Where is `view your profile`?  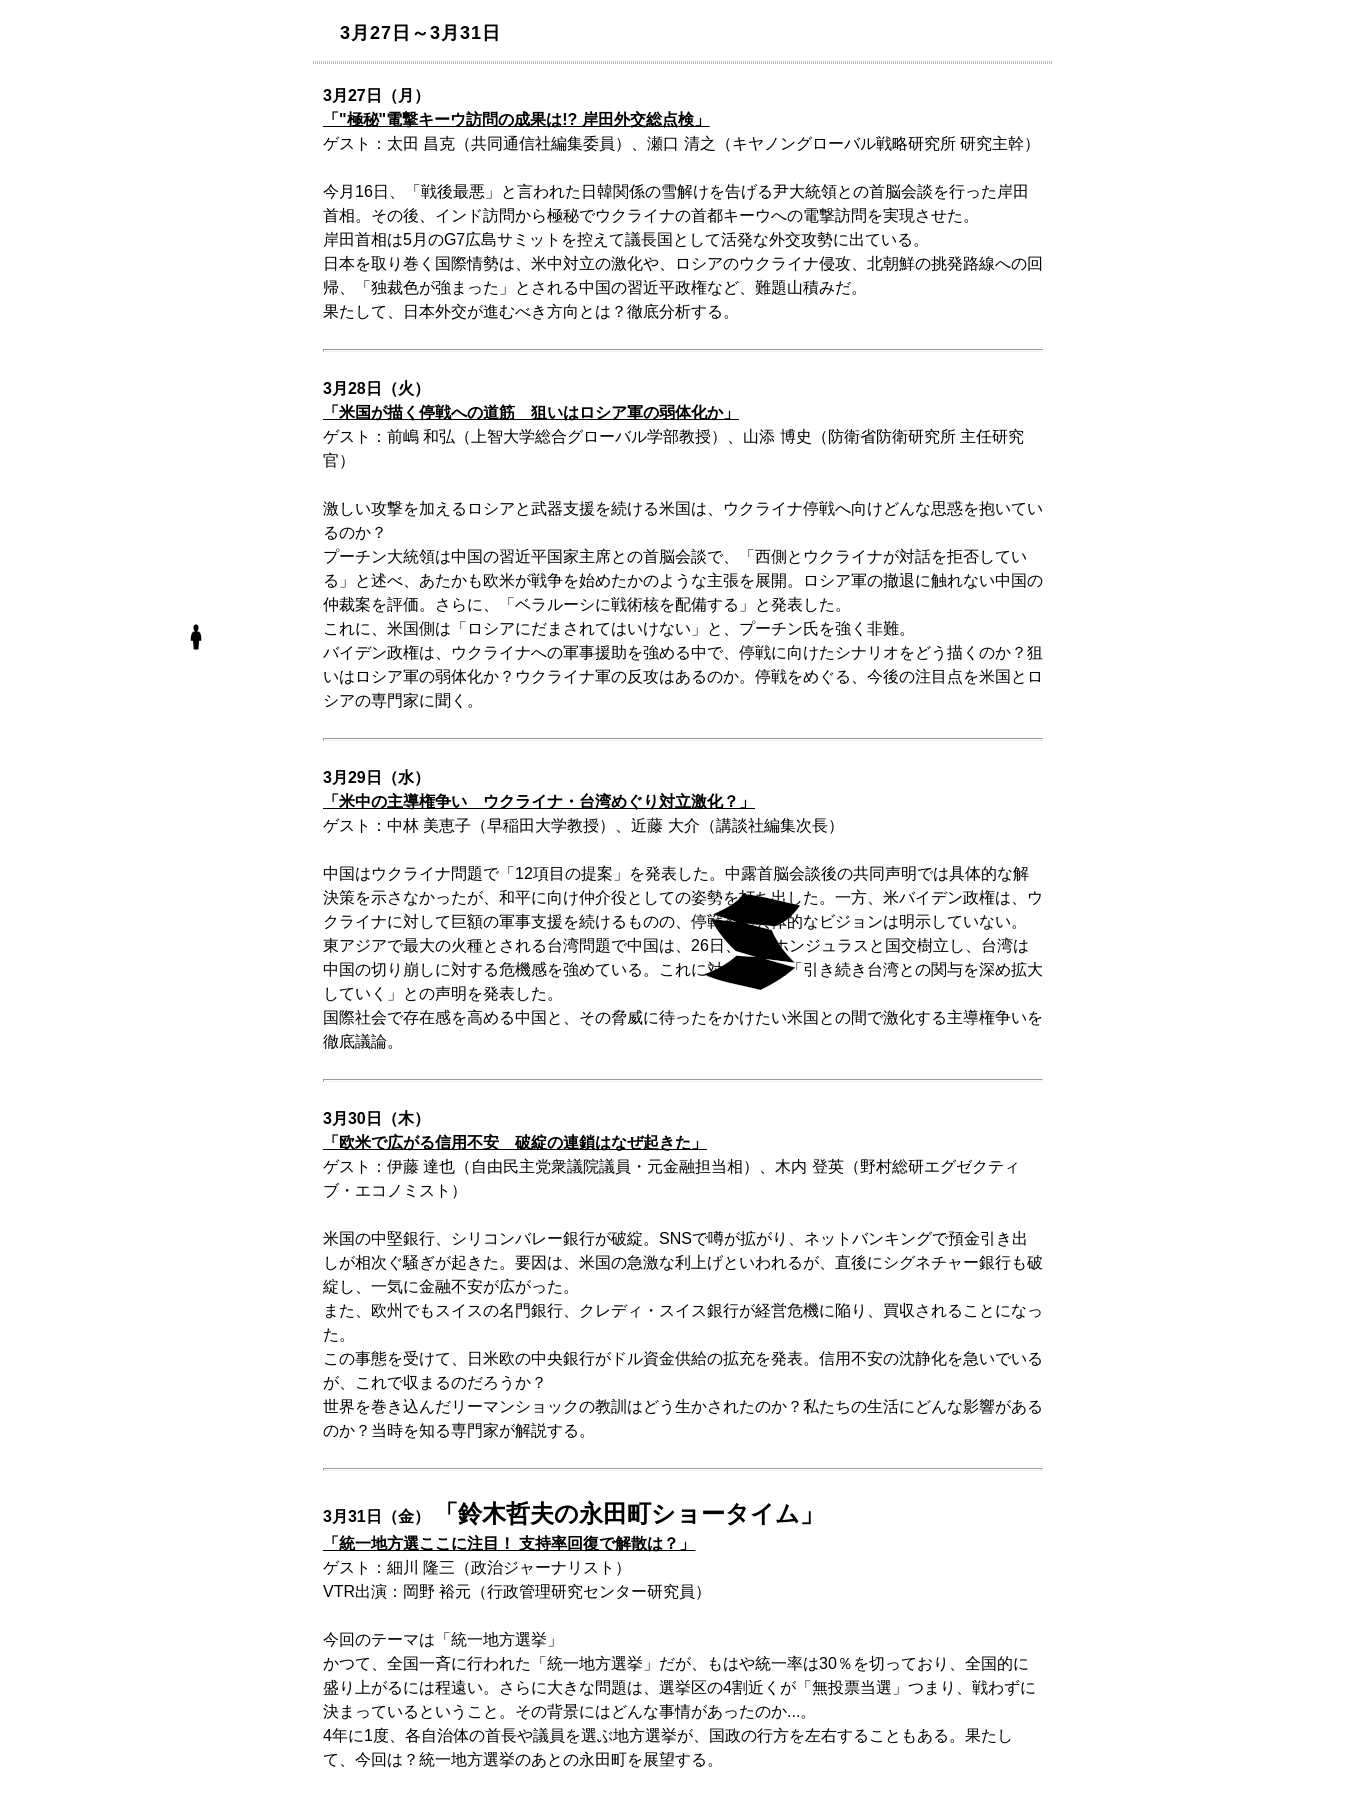
view your profile is located at coordinates (196, 637).